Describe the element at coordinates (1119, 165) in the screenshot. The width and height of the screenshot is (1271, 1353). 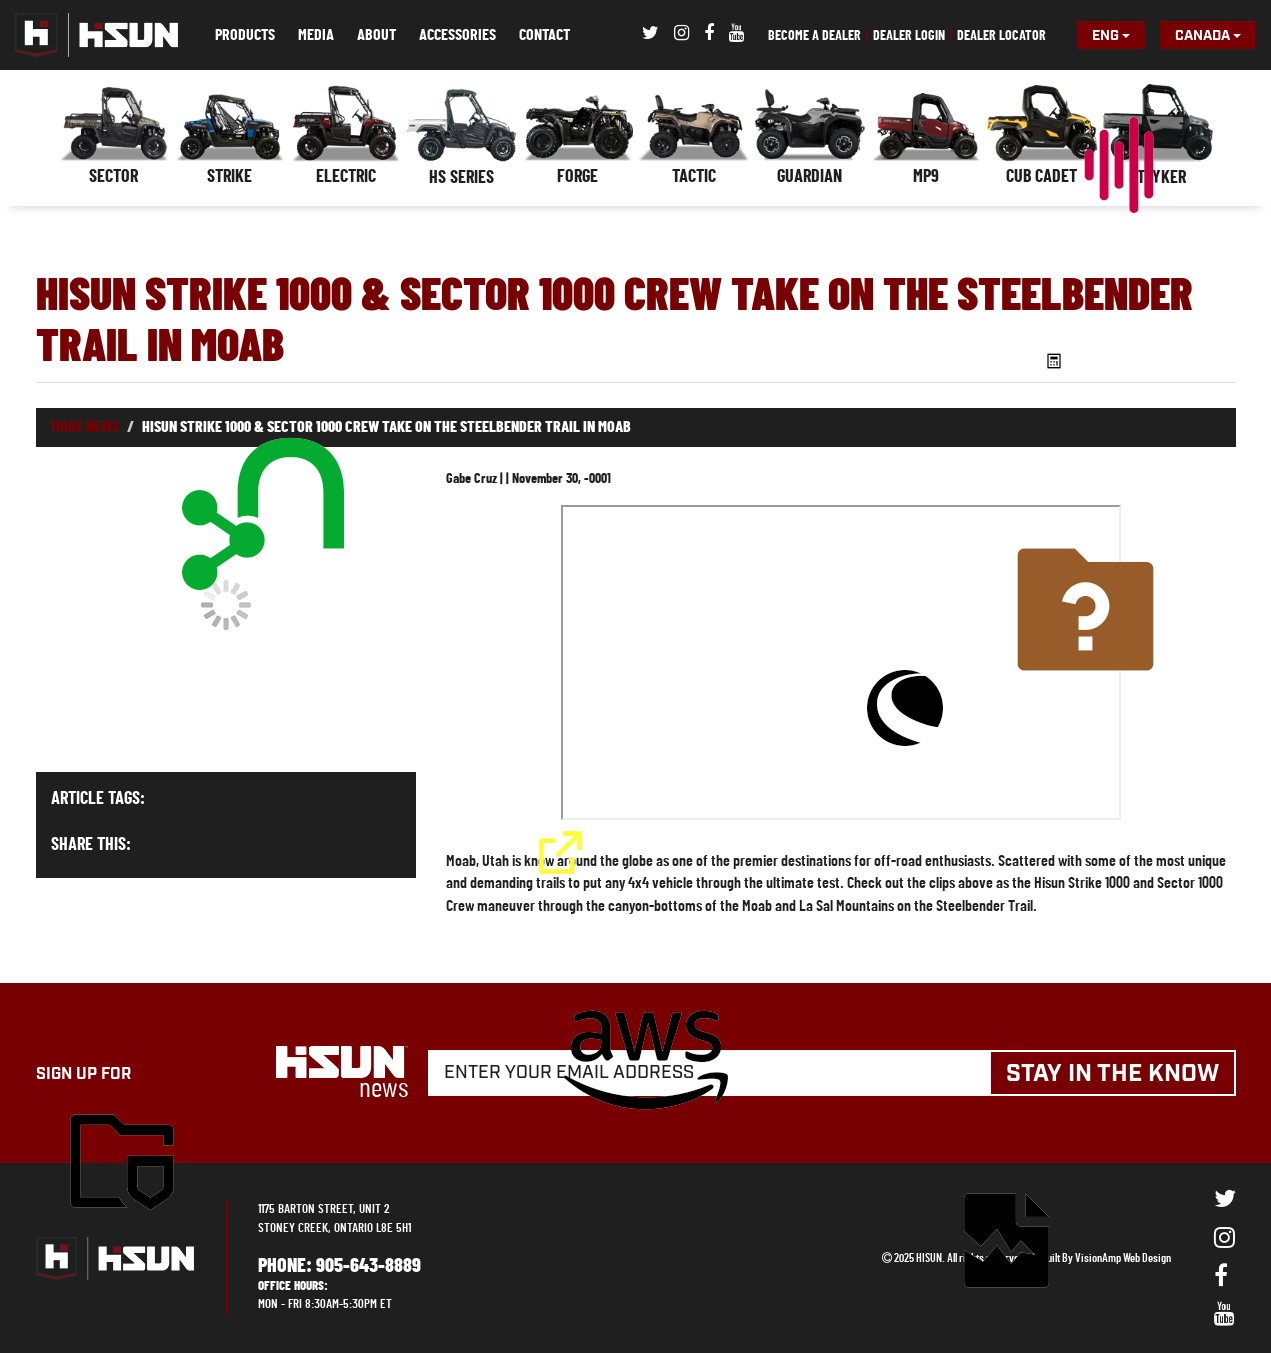
I see `open clyp audio sharing platform` at that location.